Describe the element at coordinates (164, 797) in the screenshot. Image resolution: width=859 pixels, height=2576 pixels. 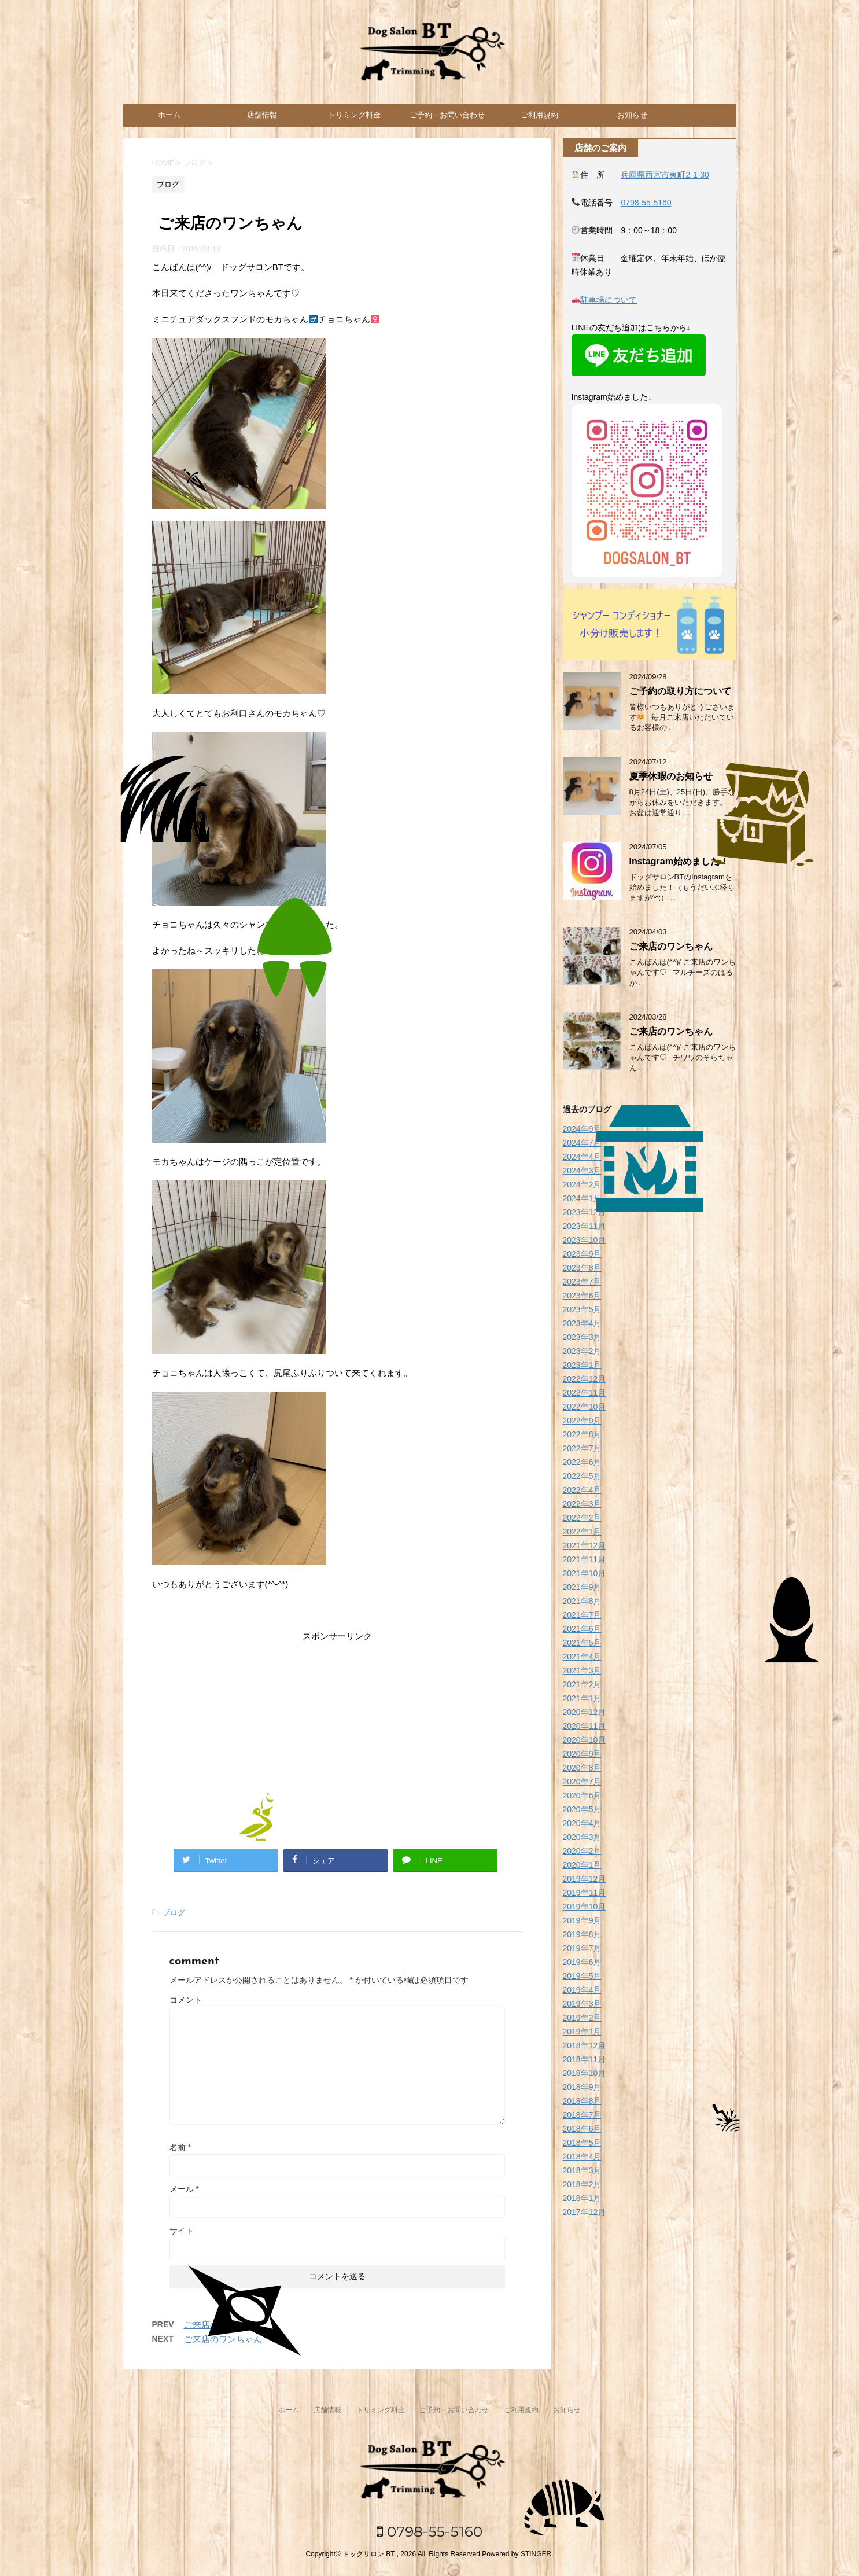
I see `activate fire wave attack or ability` at that location.